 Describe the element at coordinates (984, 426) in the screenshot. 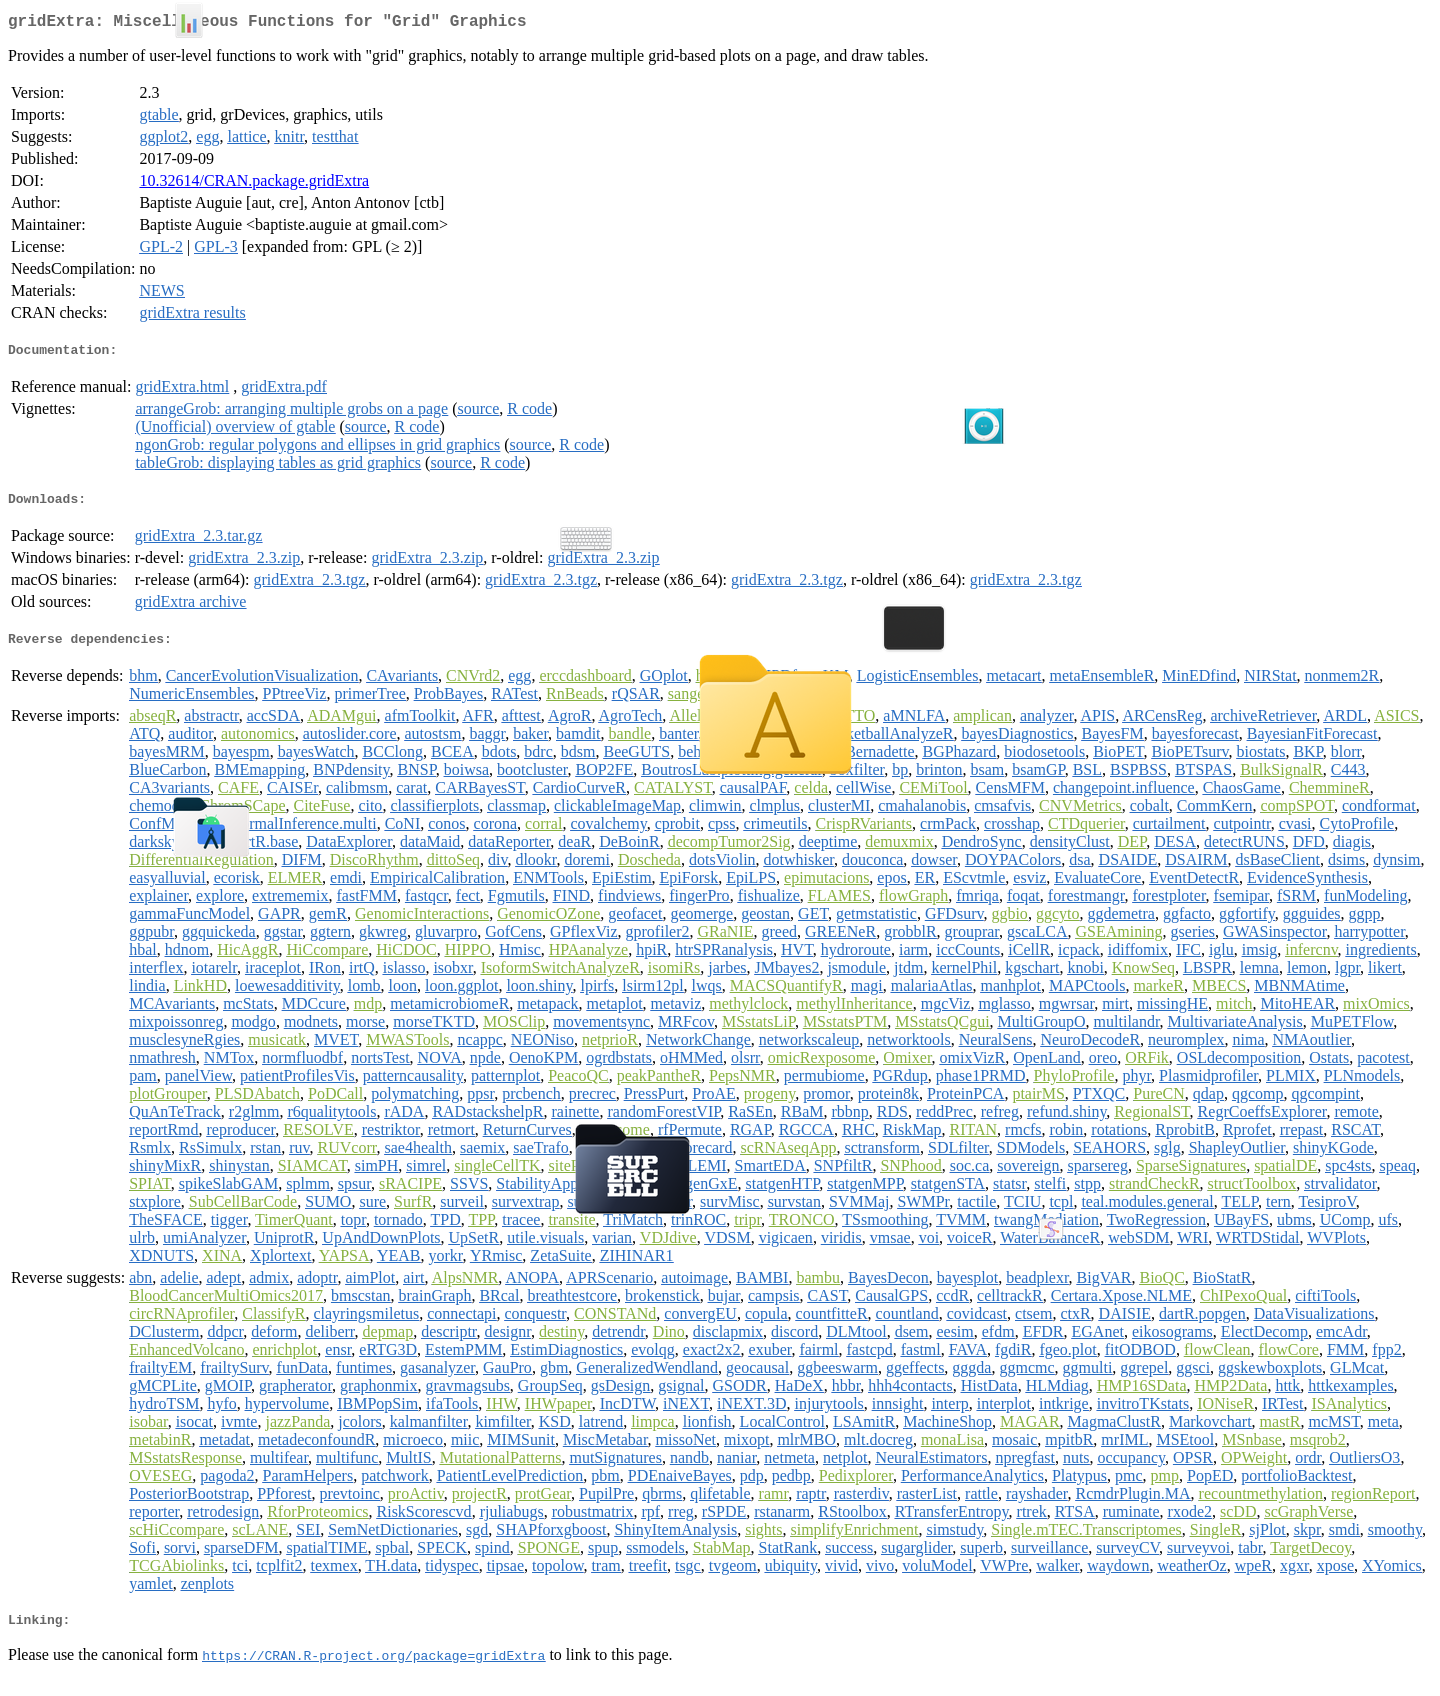

I see `iPod shuffle device connected` at that location.